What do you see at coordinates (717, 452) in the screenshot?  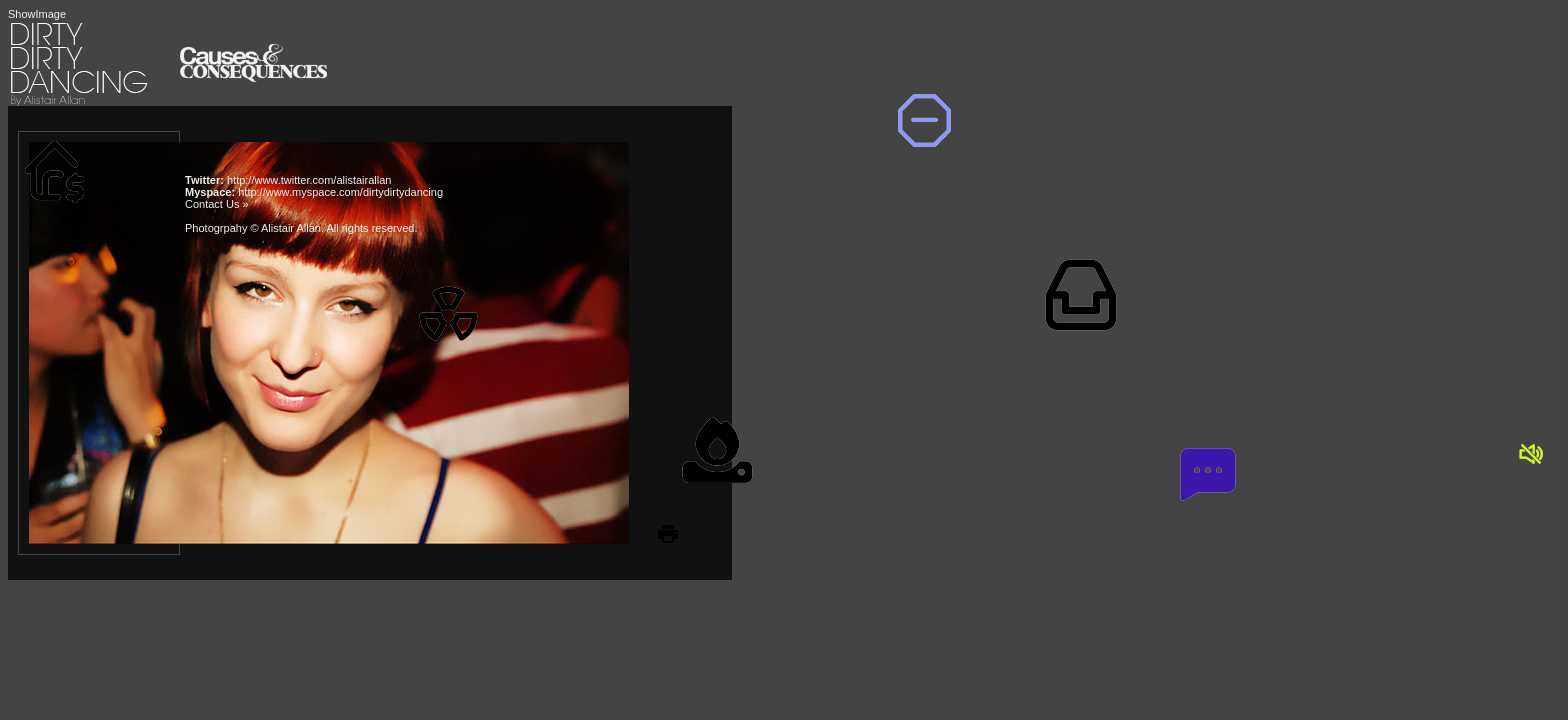 I see `access stove or cooking settings` at bounding box center [717, 452].